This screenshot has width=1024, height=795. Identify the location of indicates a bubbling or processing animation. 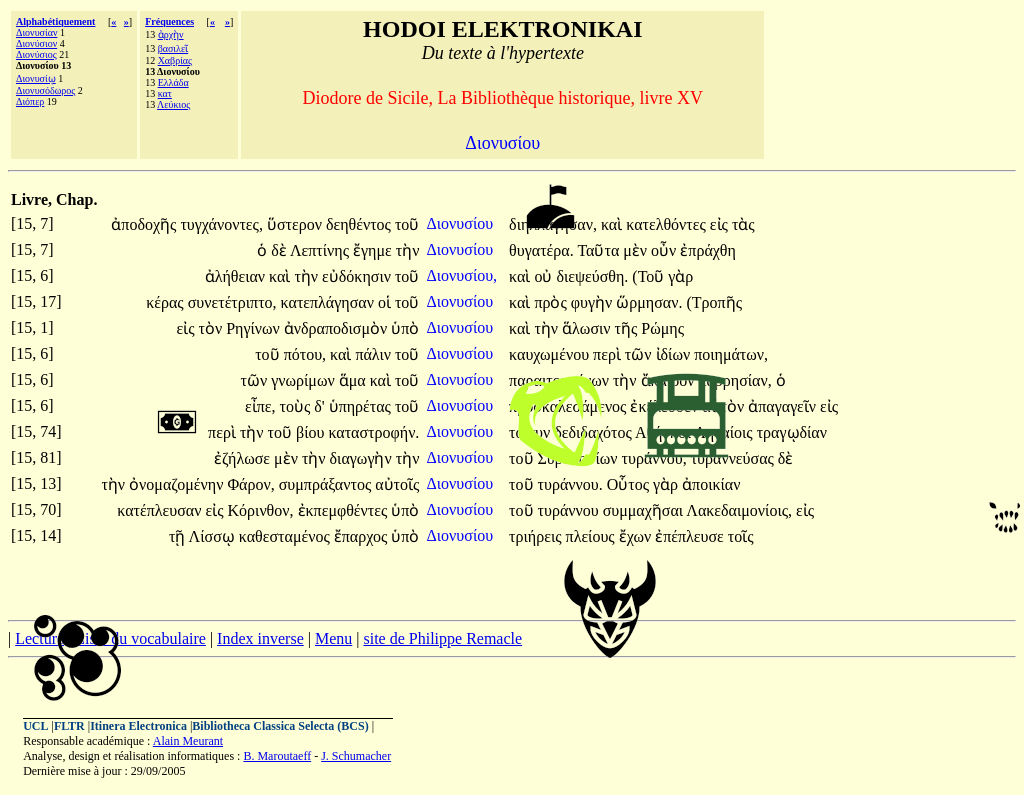
(77, 657).